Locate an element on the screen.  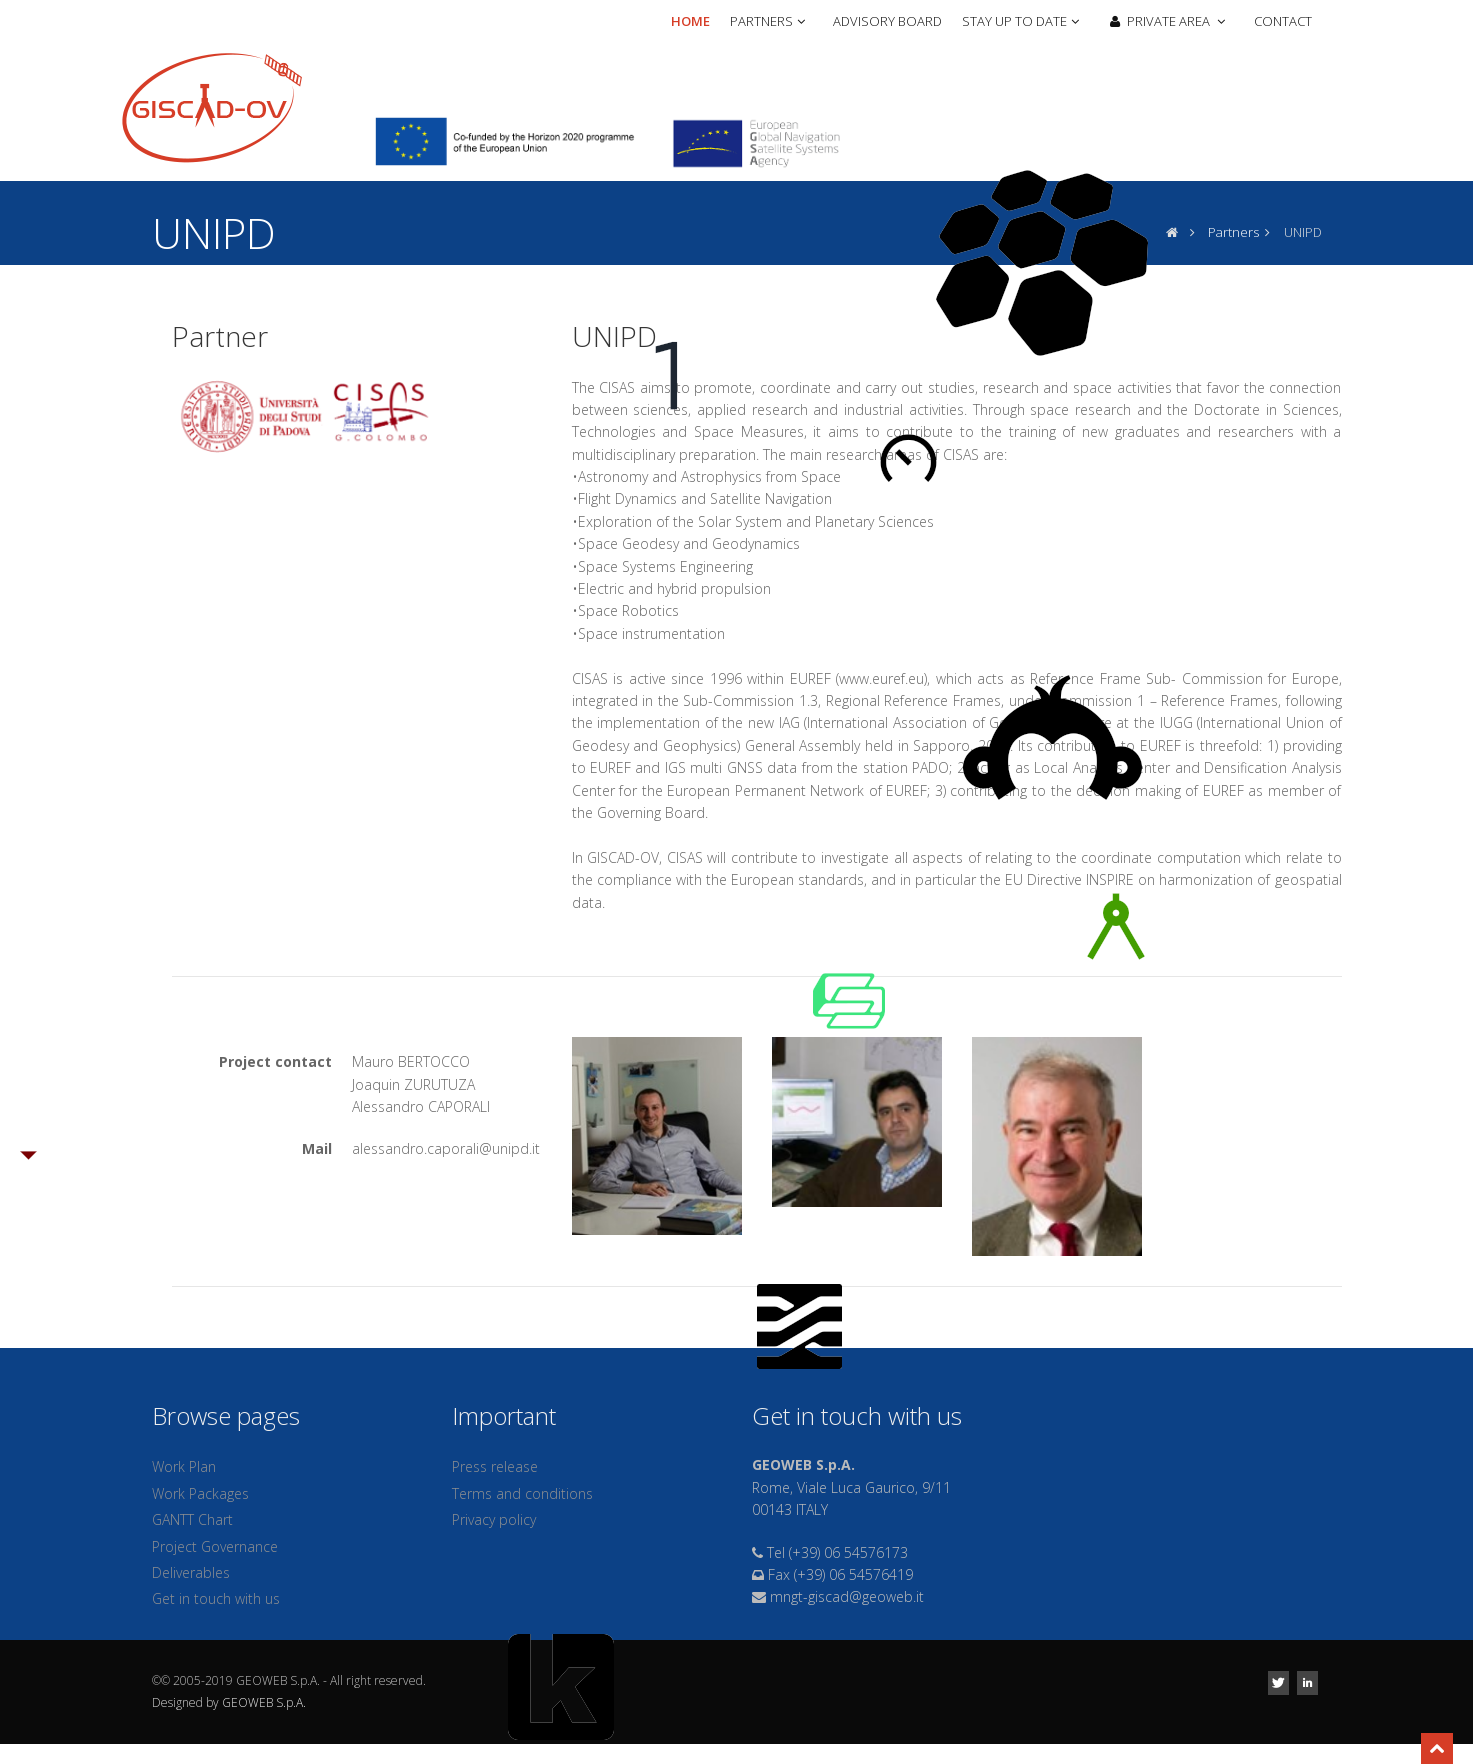
stimulus javascript framework logo is located at coordinates (799, 1326).